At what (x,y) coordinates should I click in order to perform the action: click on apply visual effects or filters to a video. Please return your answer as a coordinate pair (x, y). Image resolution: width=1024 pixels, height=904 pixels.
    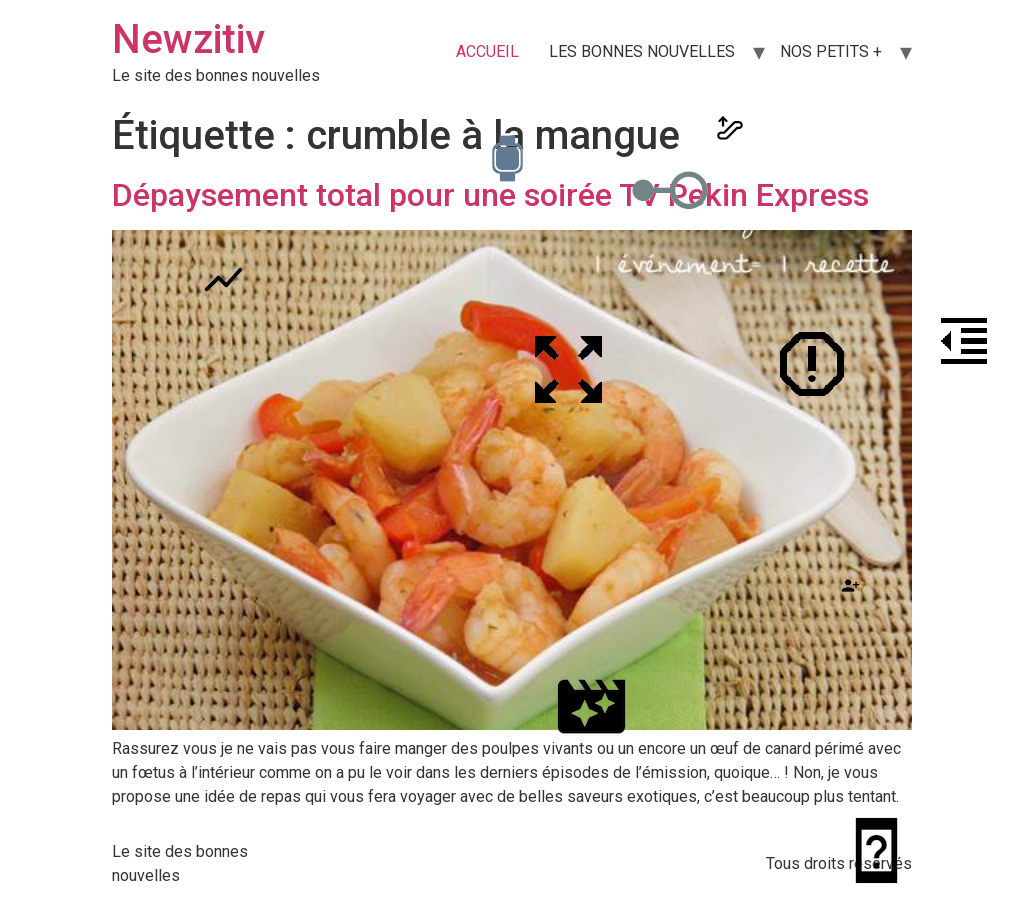
    Looking at the image, I should click on (591, 706).